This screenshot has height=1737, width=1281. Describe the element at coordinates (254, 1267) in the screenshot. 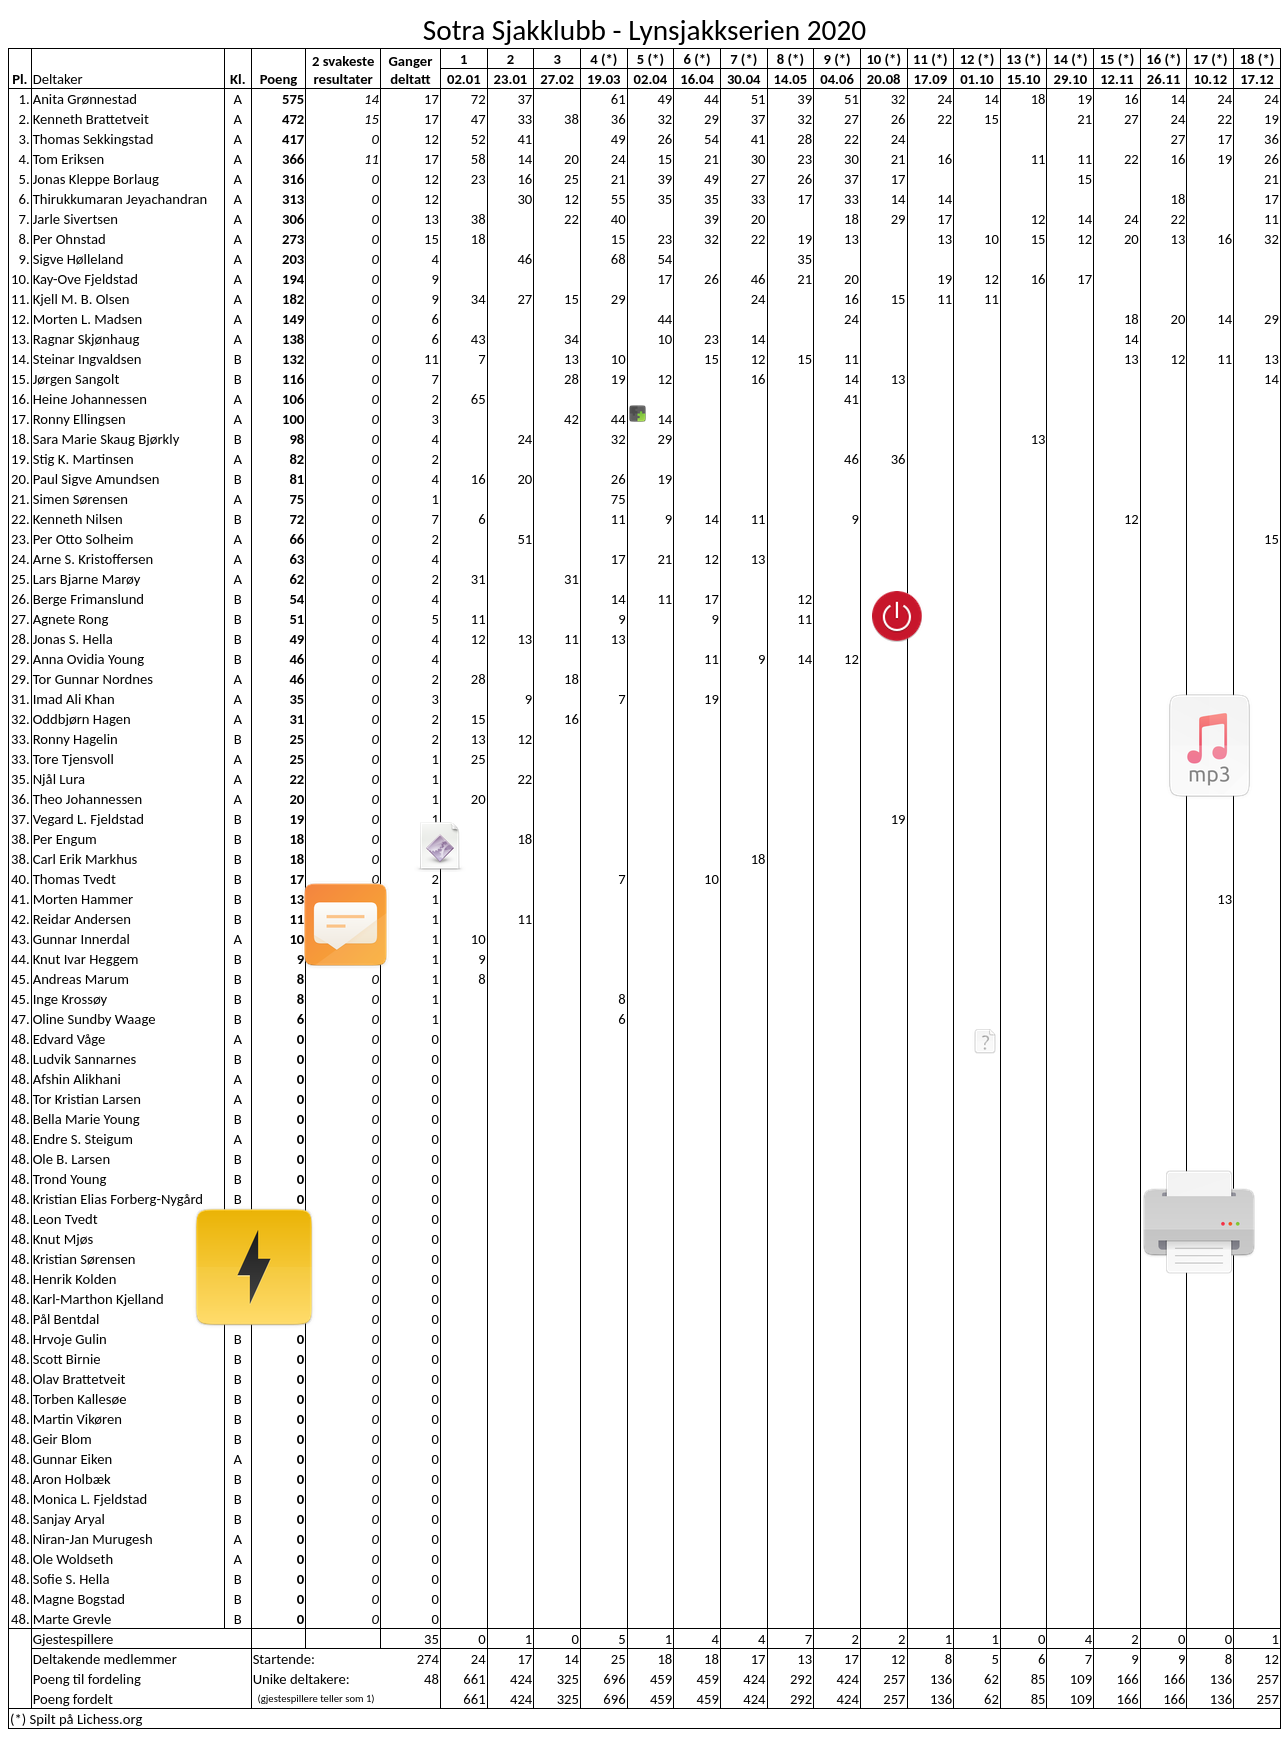

I see `open power management settings` at that location.